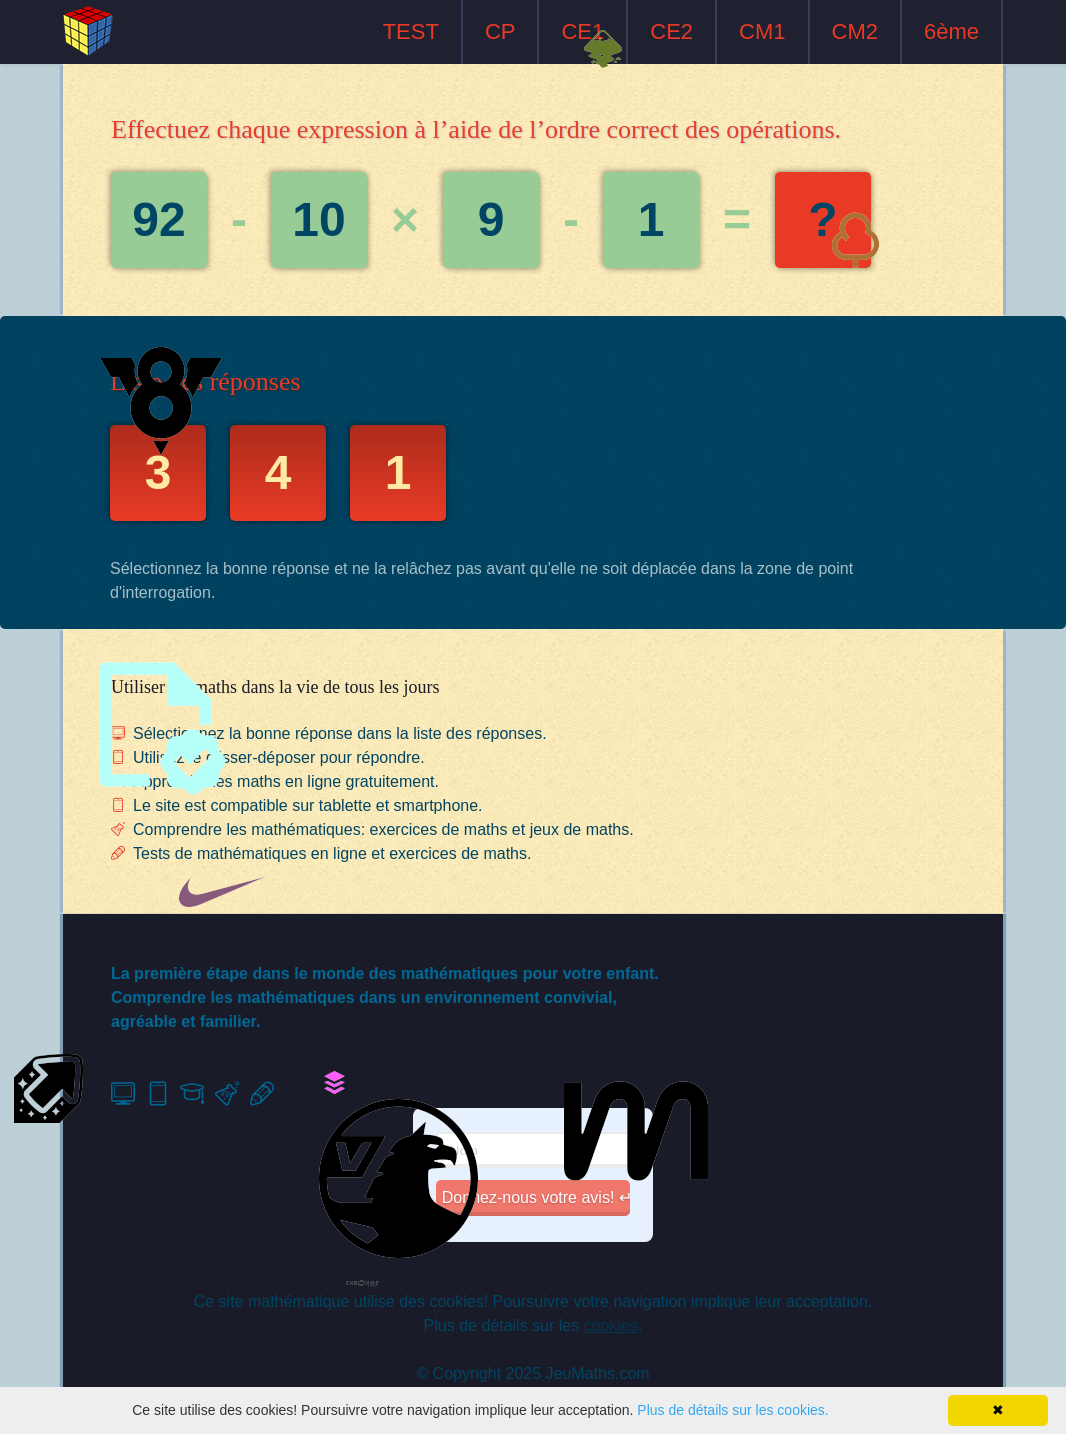 The image size is (1066, 1434). I want to click on access nature or environmental settings, so click(855, 241).